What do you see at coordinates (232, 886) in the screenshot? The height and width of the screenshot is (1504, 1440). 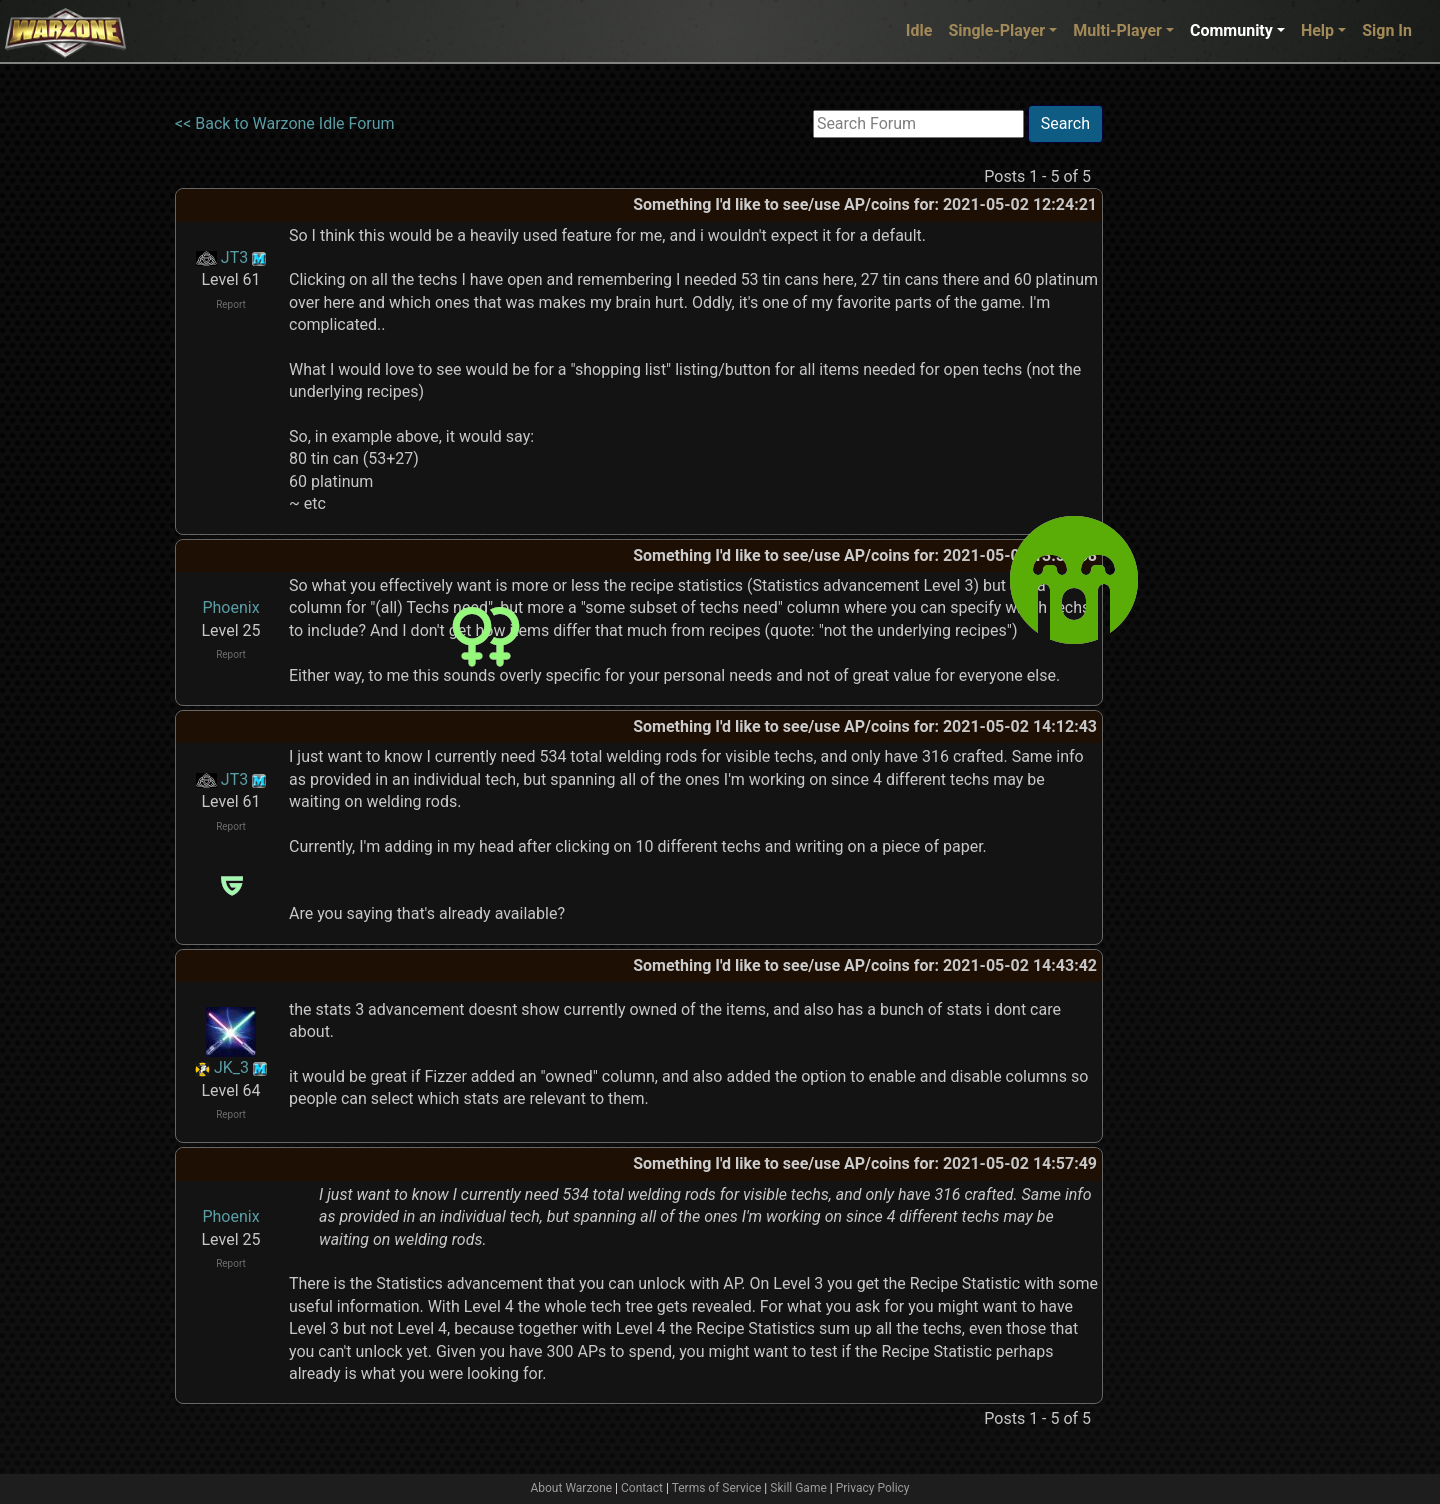 I see `open the Guilded app` at bounding box center [232, 886].